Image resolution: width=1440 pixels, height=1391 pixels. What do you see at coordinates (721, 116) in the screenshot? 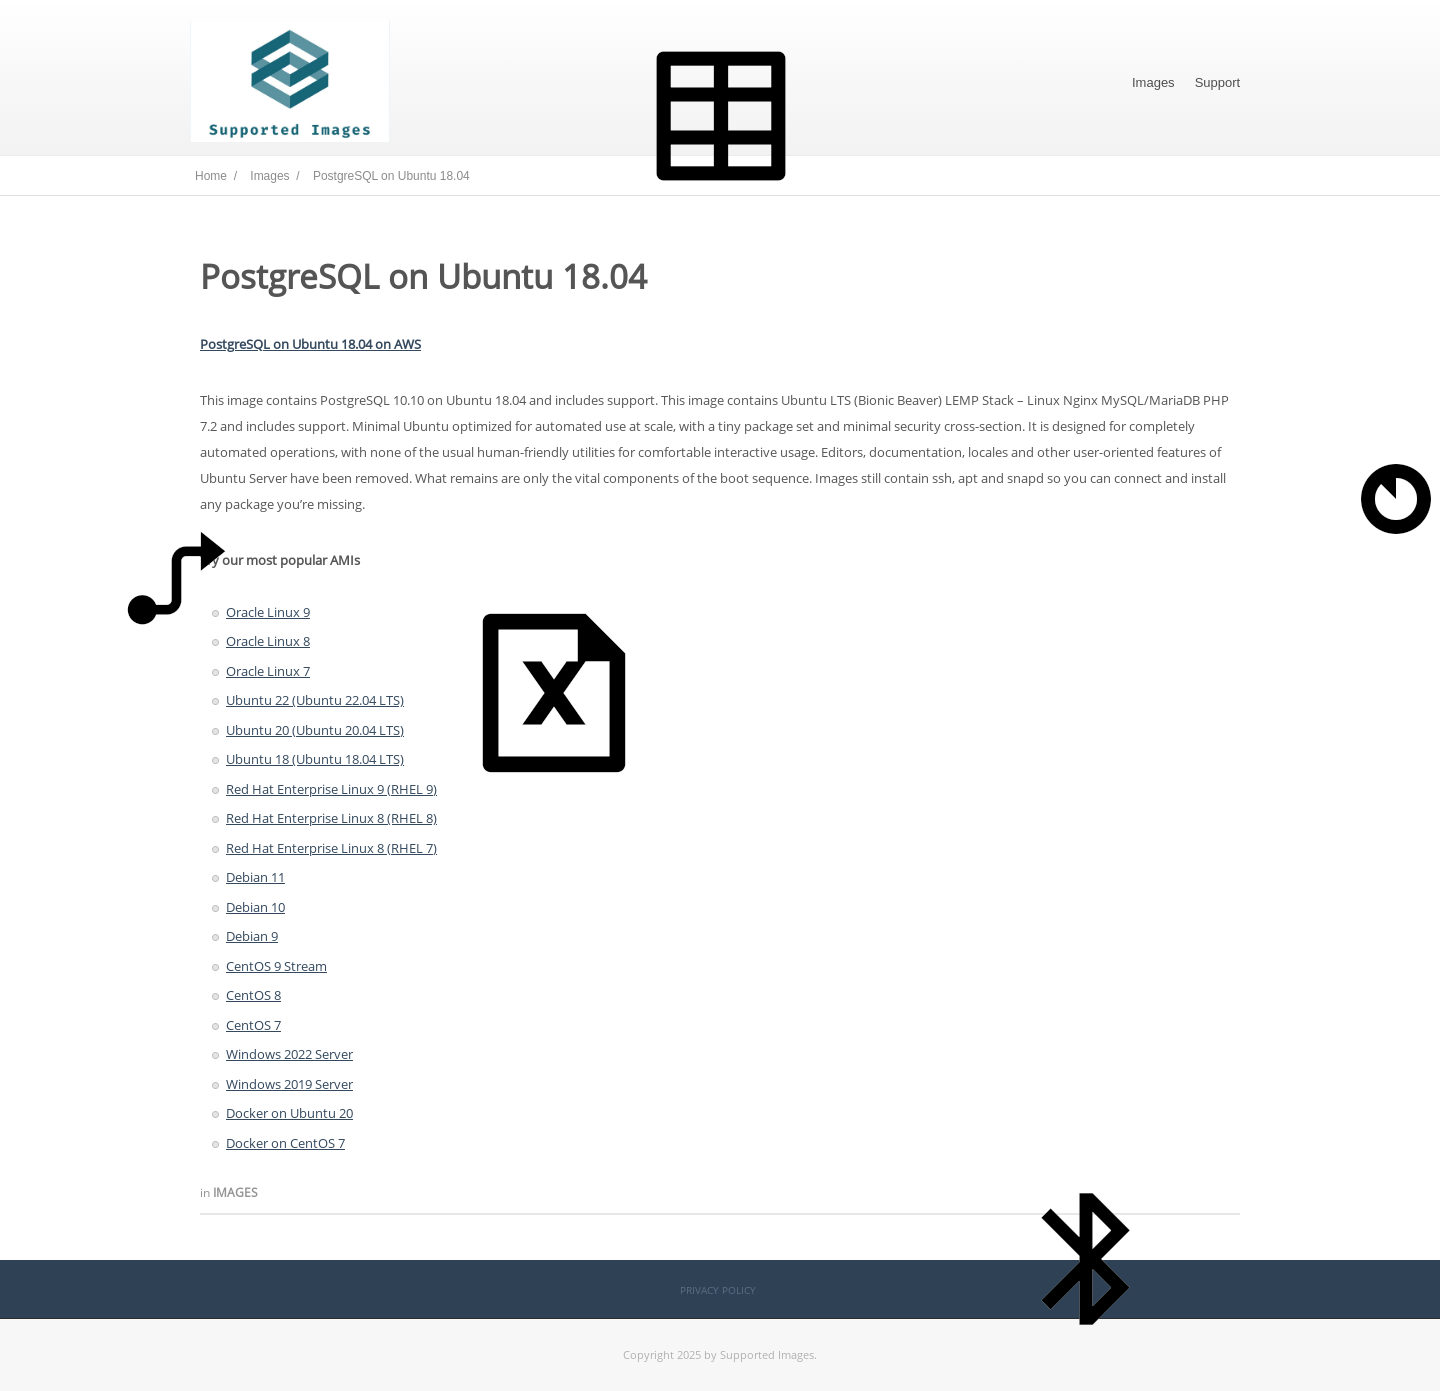
I see `insert a table into the document` at bounding box center [721, 116].